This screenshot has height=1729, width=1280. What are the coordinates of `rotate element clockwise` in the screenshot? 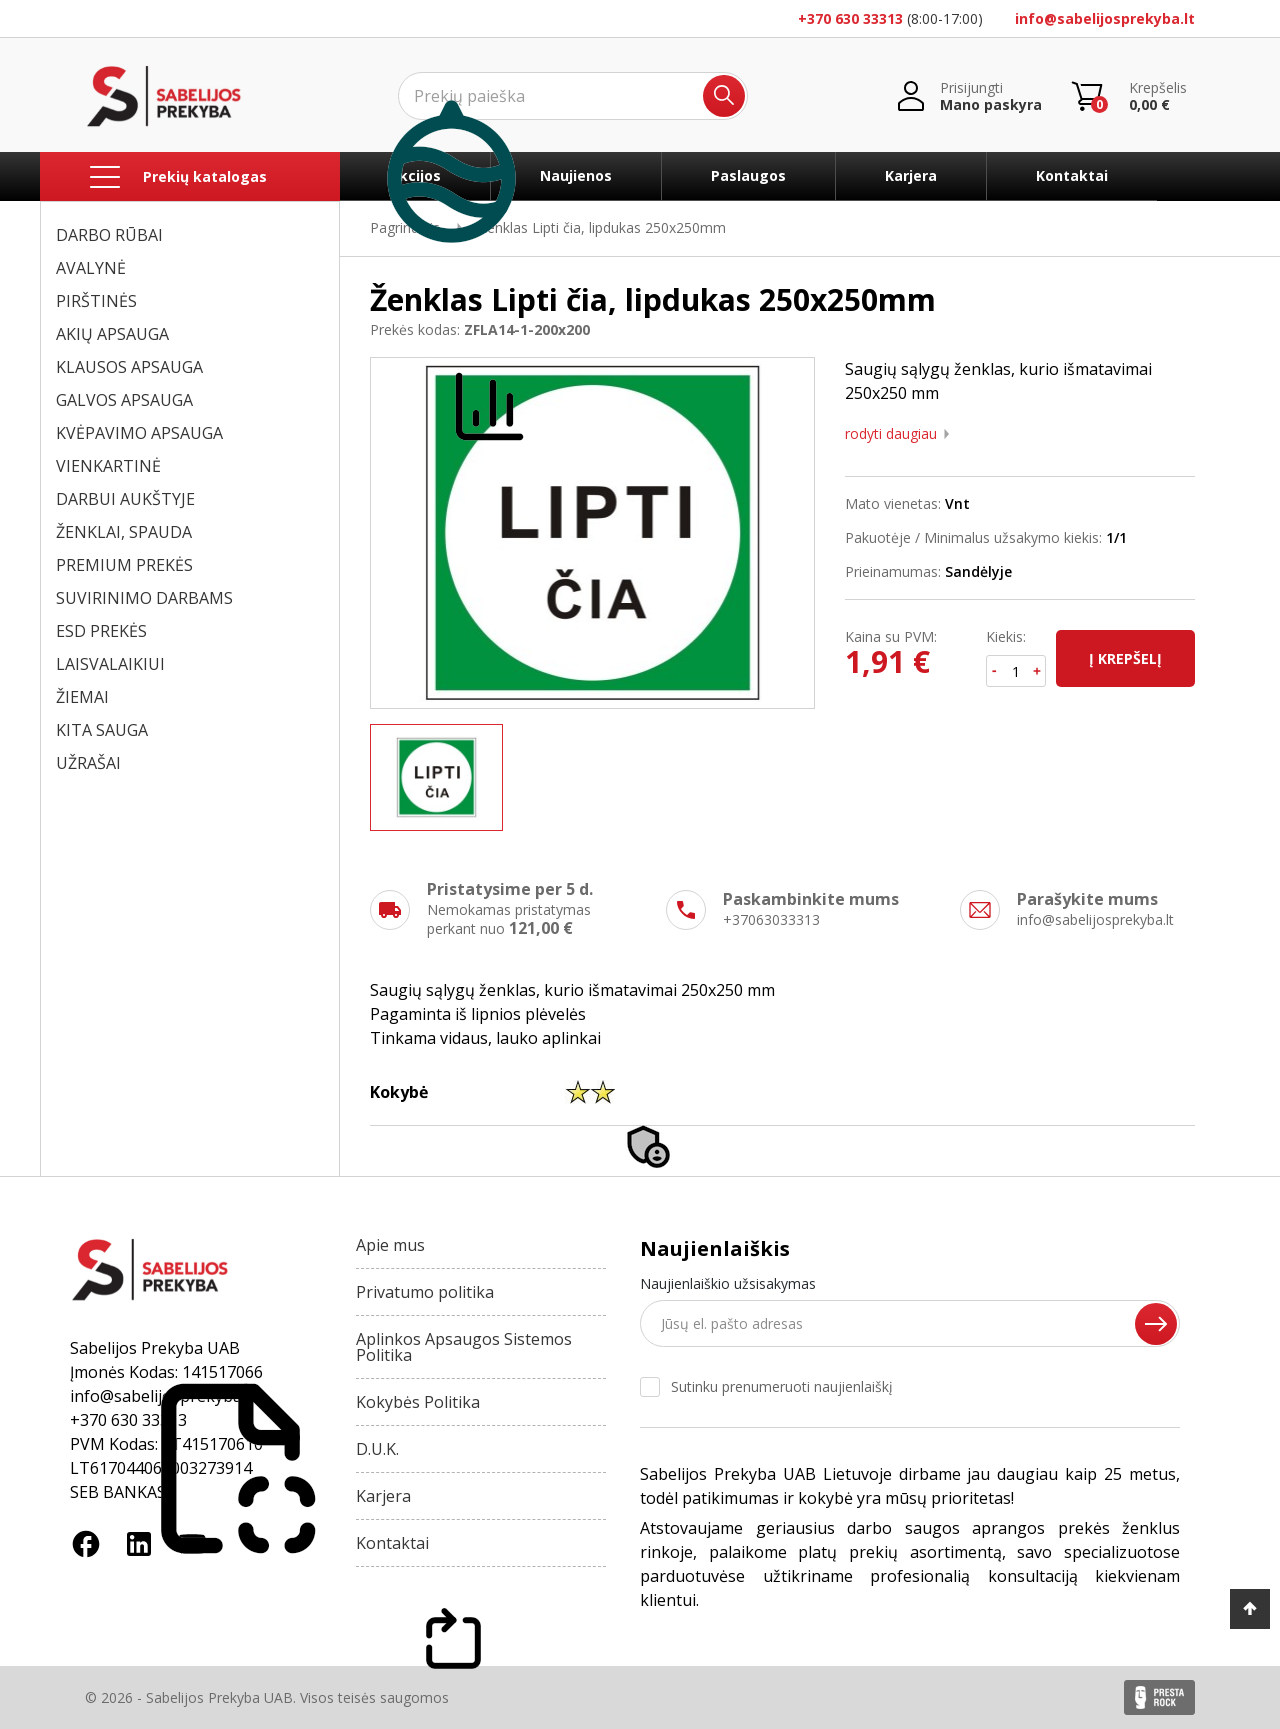 It's located at (453, 1641).